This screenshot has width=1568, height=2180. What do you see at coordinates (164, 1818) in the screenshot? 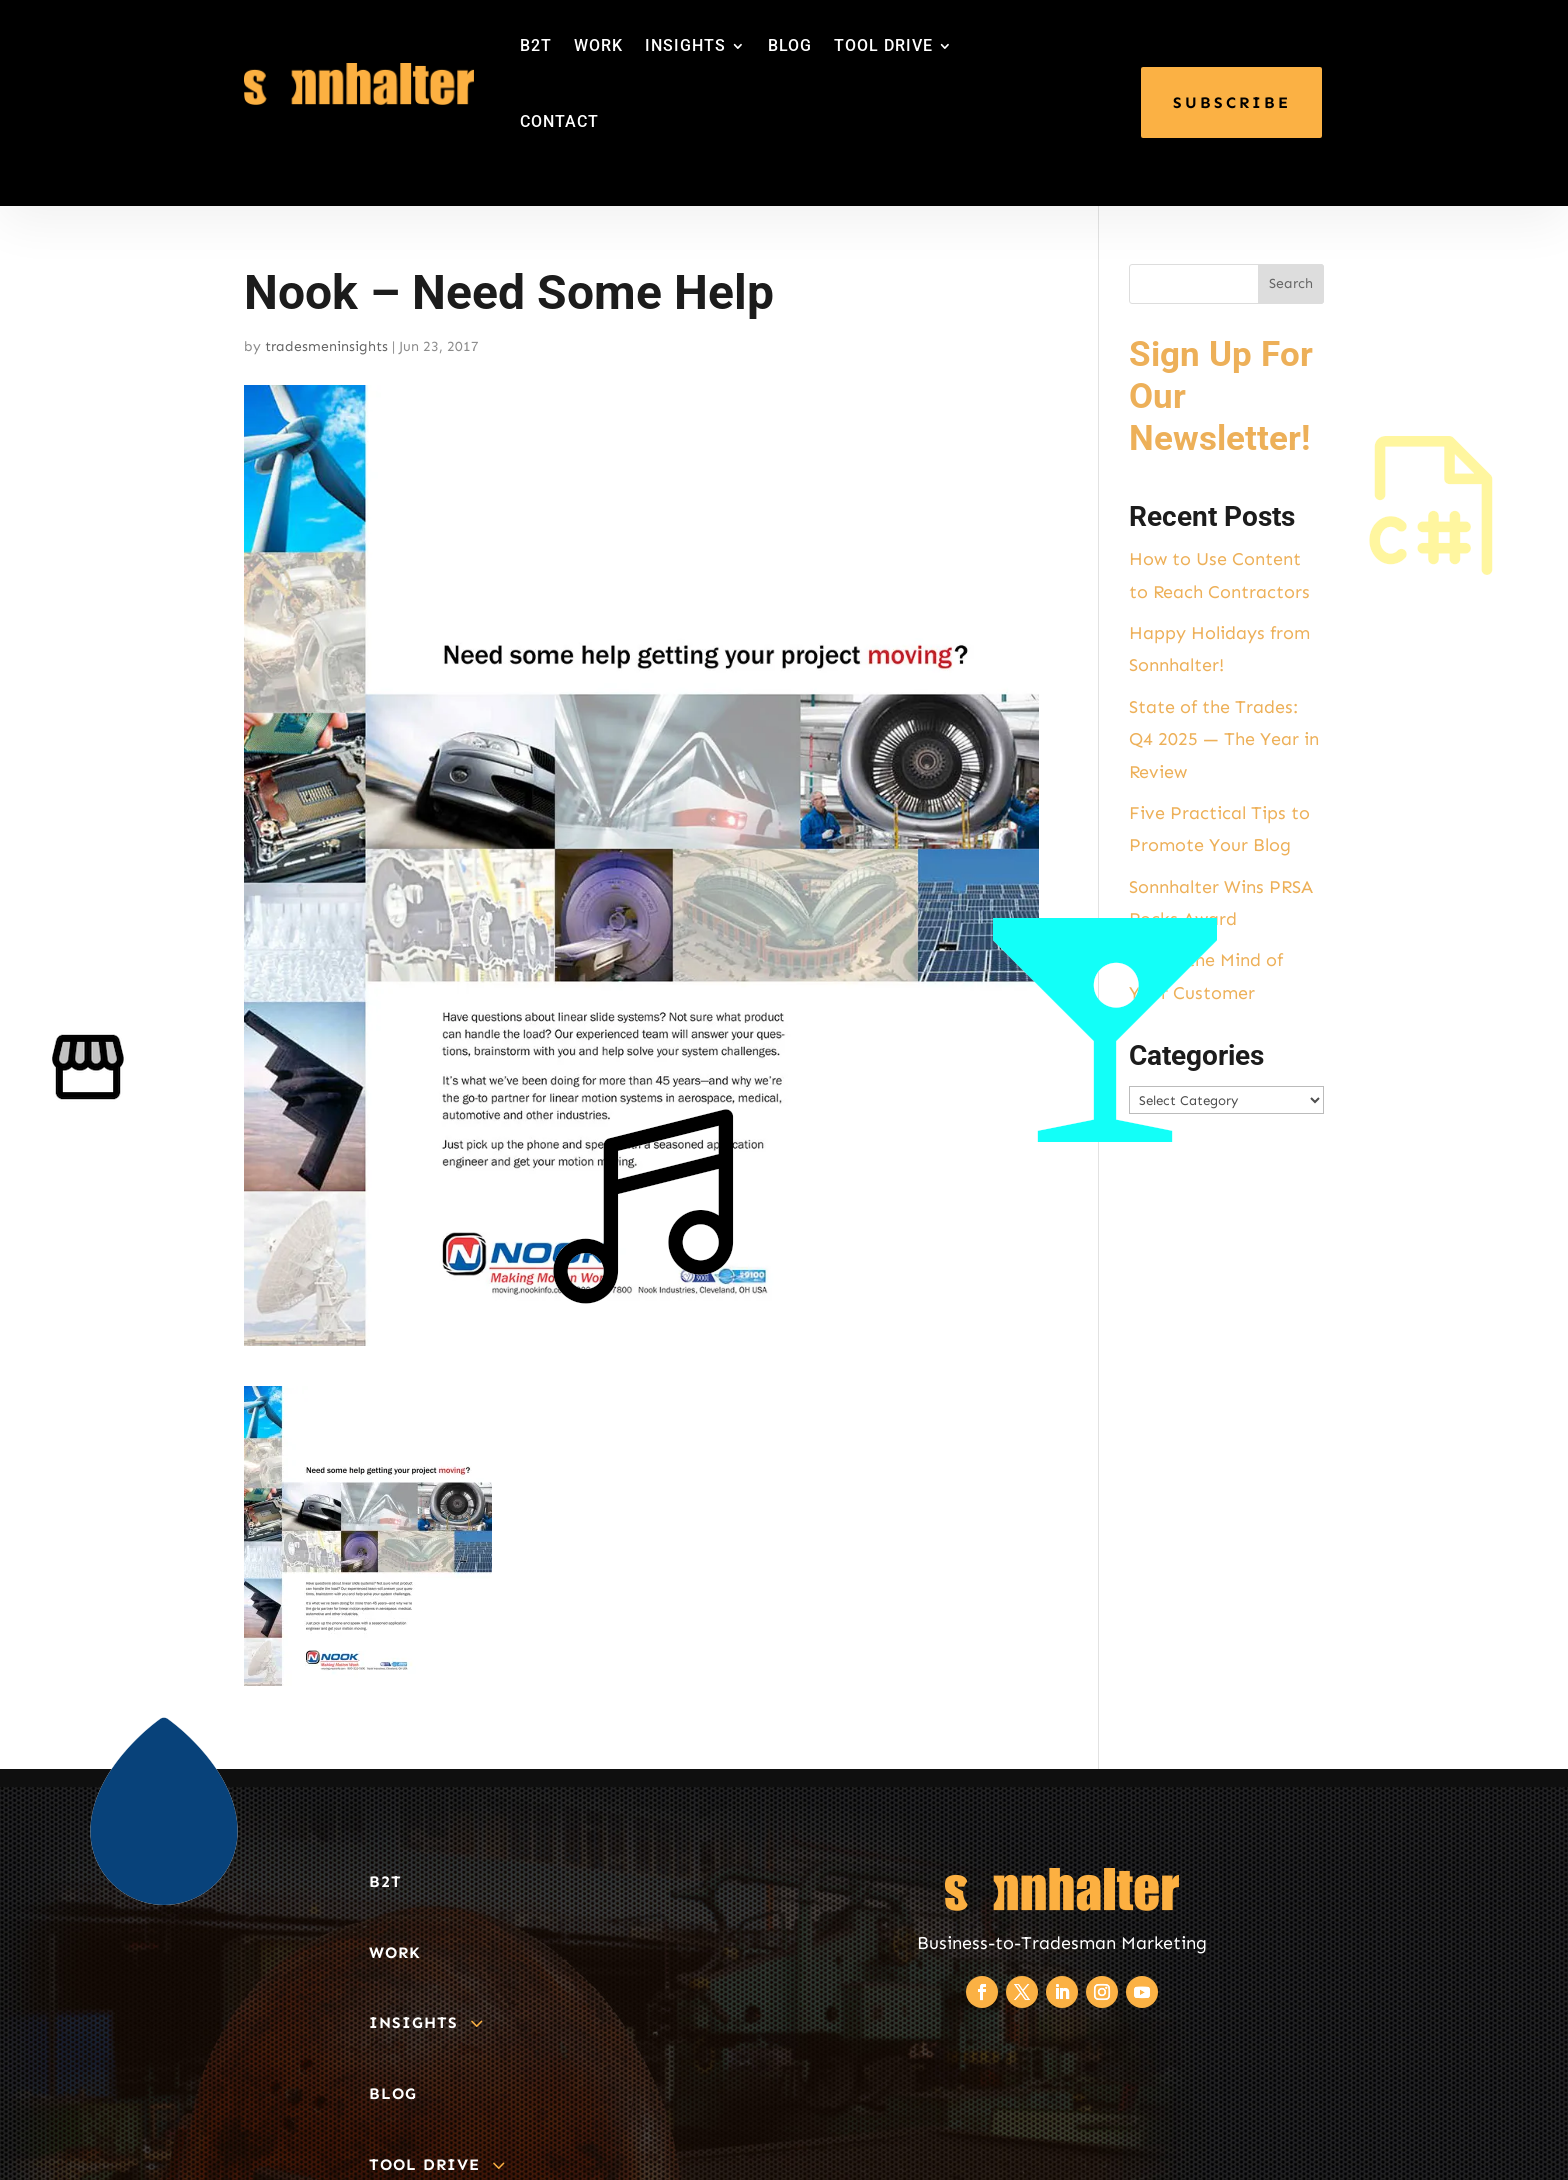
I see `indicates water or liquid-related feature` at bounding box center [164, 1818].